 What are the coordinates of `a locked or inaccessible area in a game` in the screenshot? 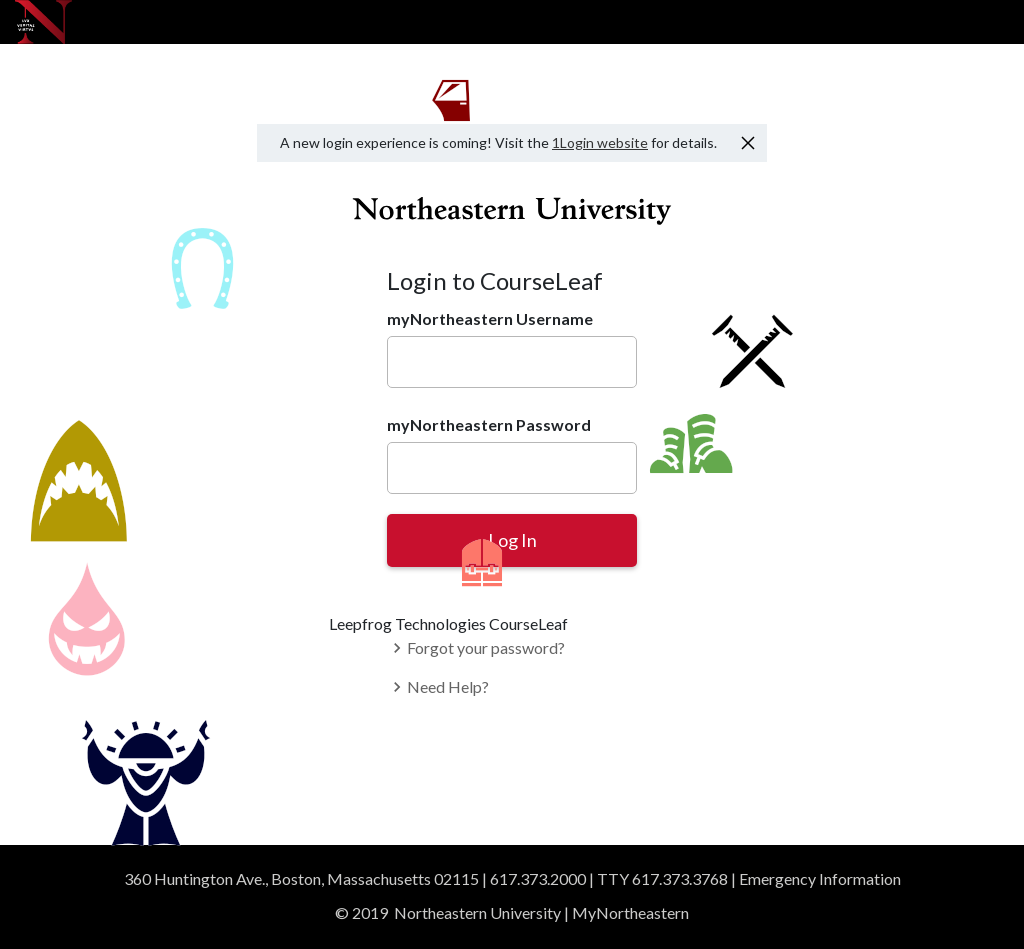 It's located at (482, 561).